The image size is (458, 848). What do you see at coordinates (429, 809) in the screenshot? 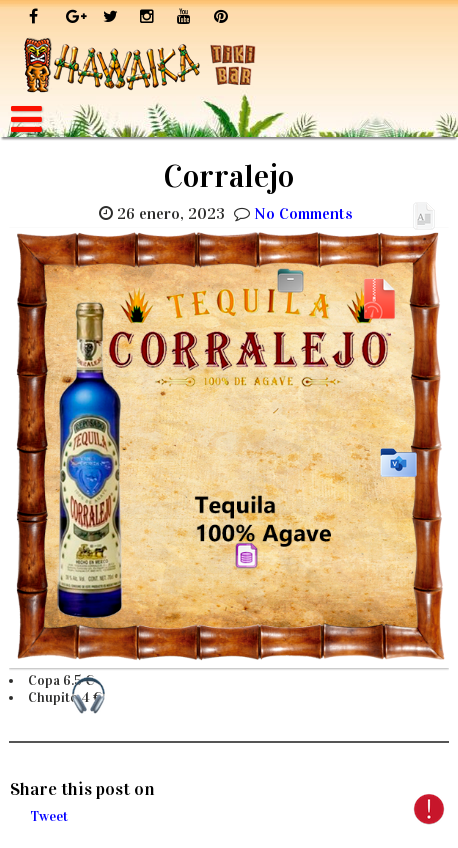
I see `indicates important or high-priority item` at bounding box center [429, 809].